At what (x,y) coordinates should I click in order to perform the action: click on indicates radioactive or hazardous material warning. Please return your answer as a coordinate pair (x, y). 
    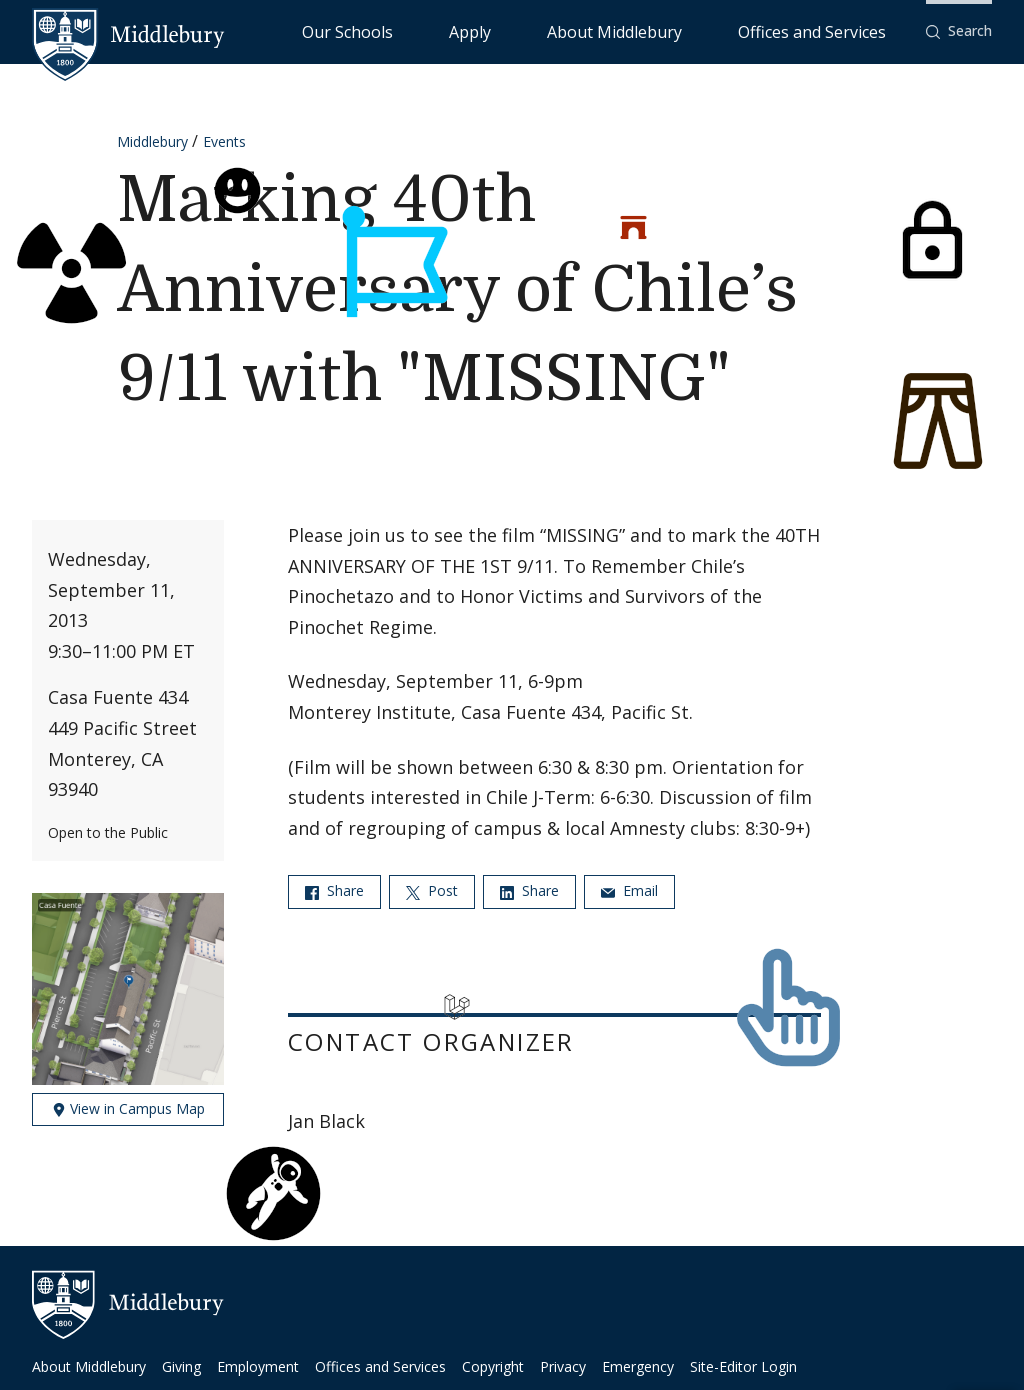
    Looking at the image, I should click on (71, 268).